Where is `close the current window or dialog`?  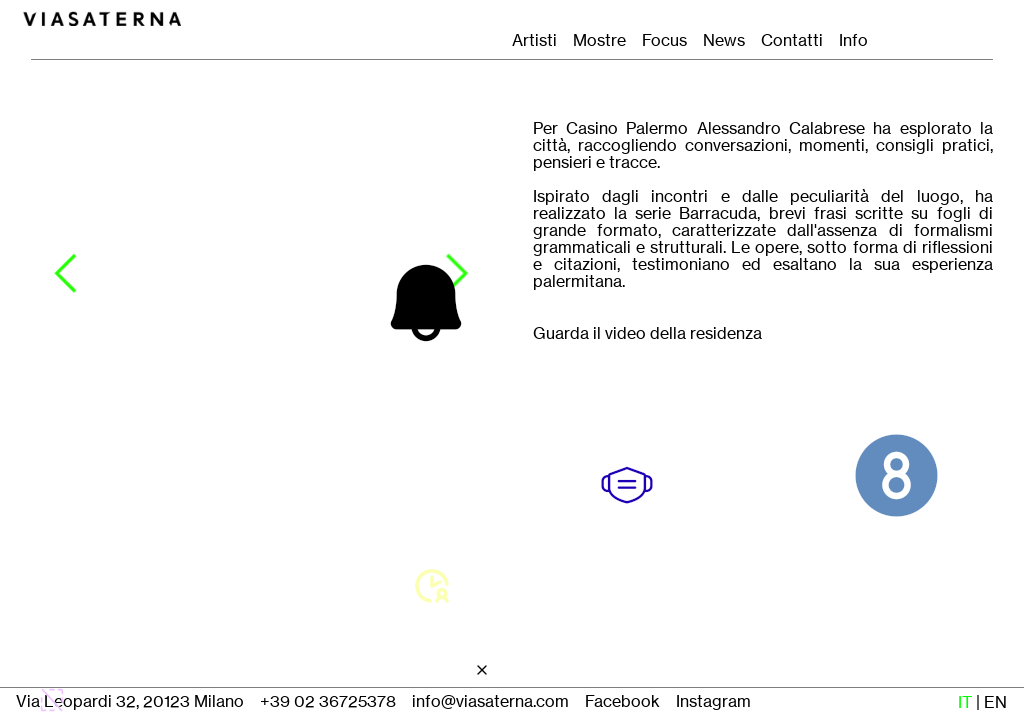
close the current window or dialog is located at coordinates (482, 670).